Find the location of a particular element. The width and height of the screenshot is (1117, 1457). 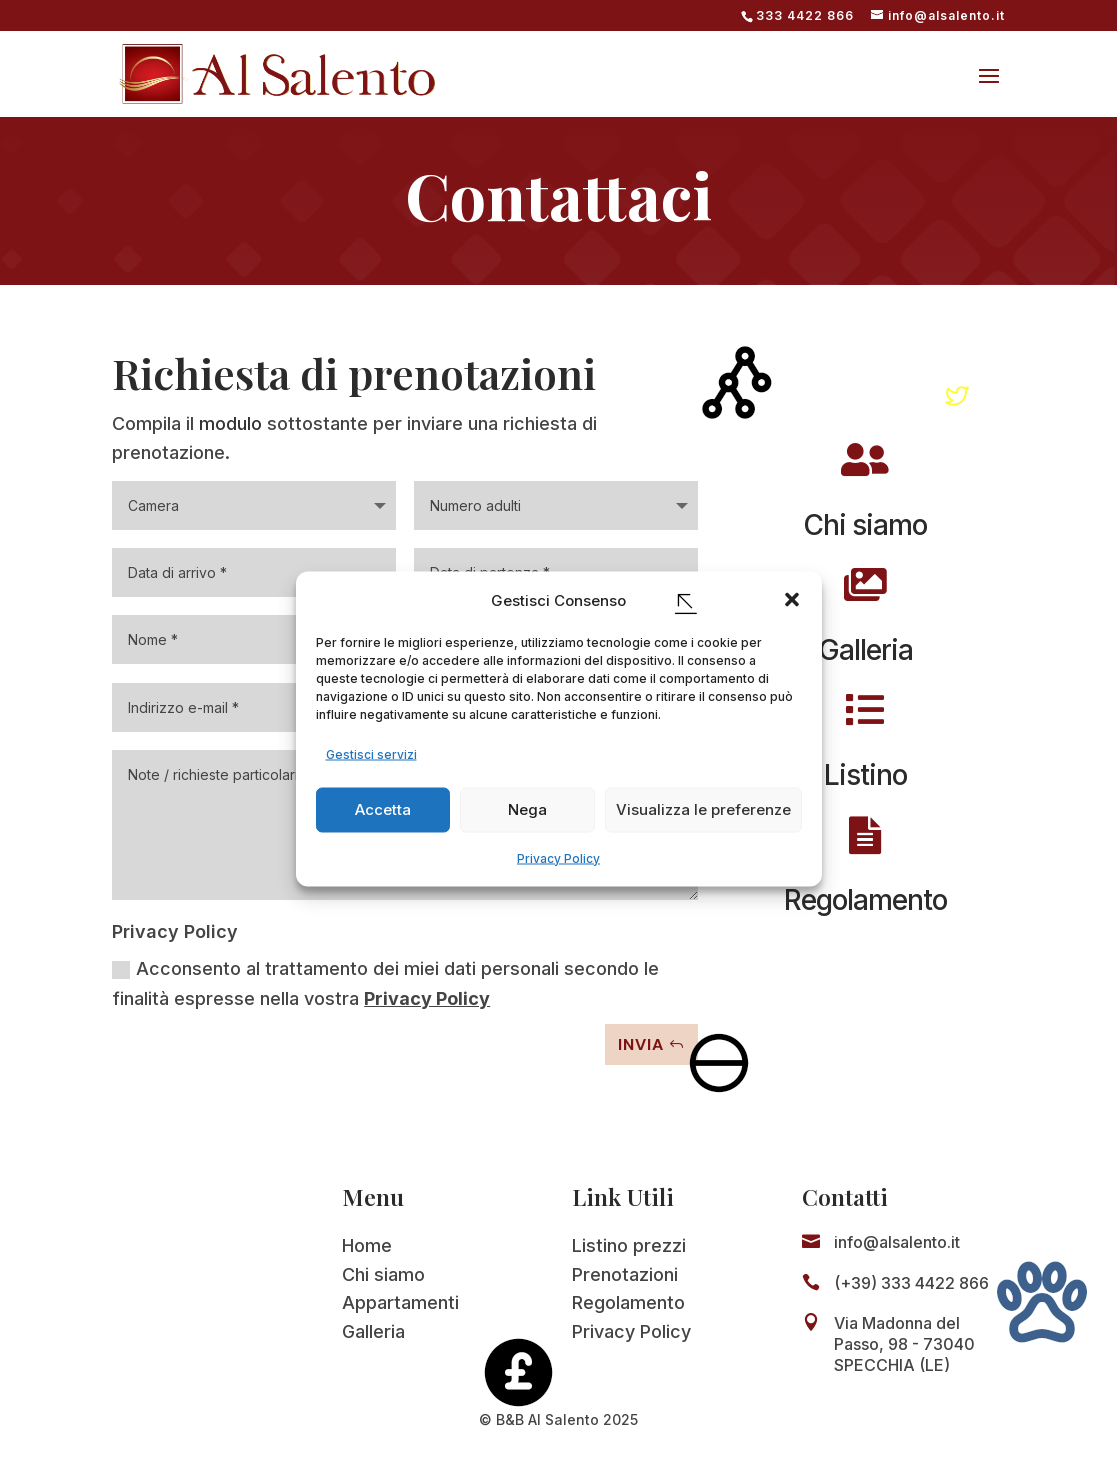

access pet-related features or settings is located at coordinates (1042, 1302).